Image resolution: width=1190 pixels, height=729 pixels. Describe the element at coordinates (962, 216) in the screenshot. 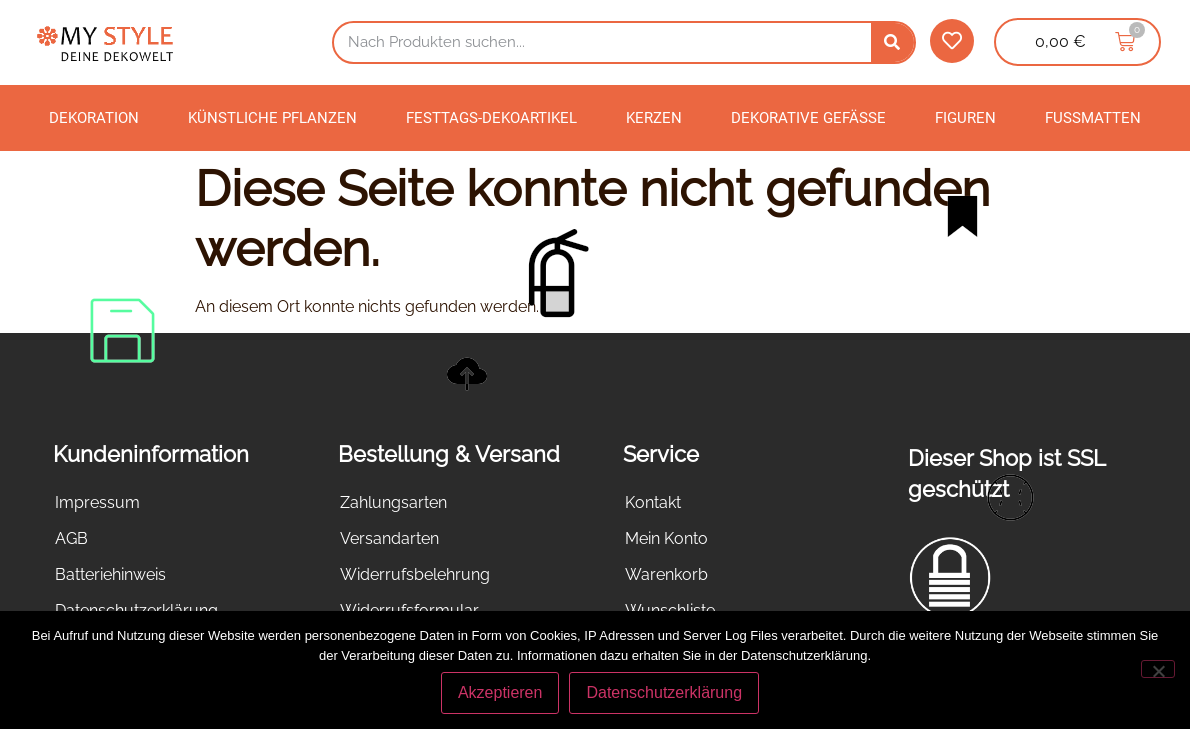

I see `save this item for later` at that location.